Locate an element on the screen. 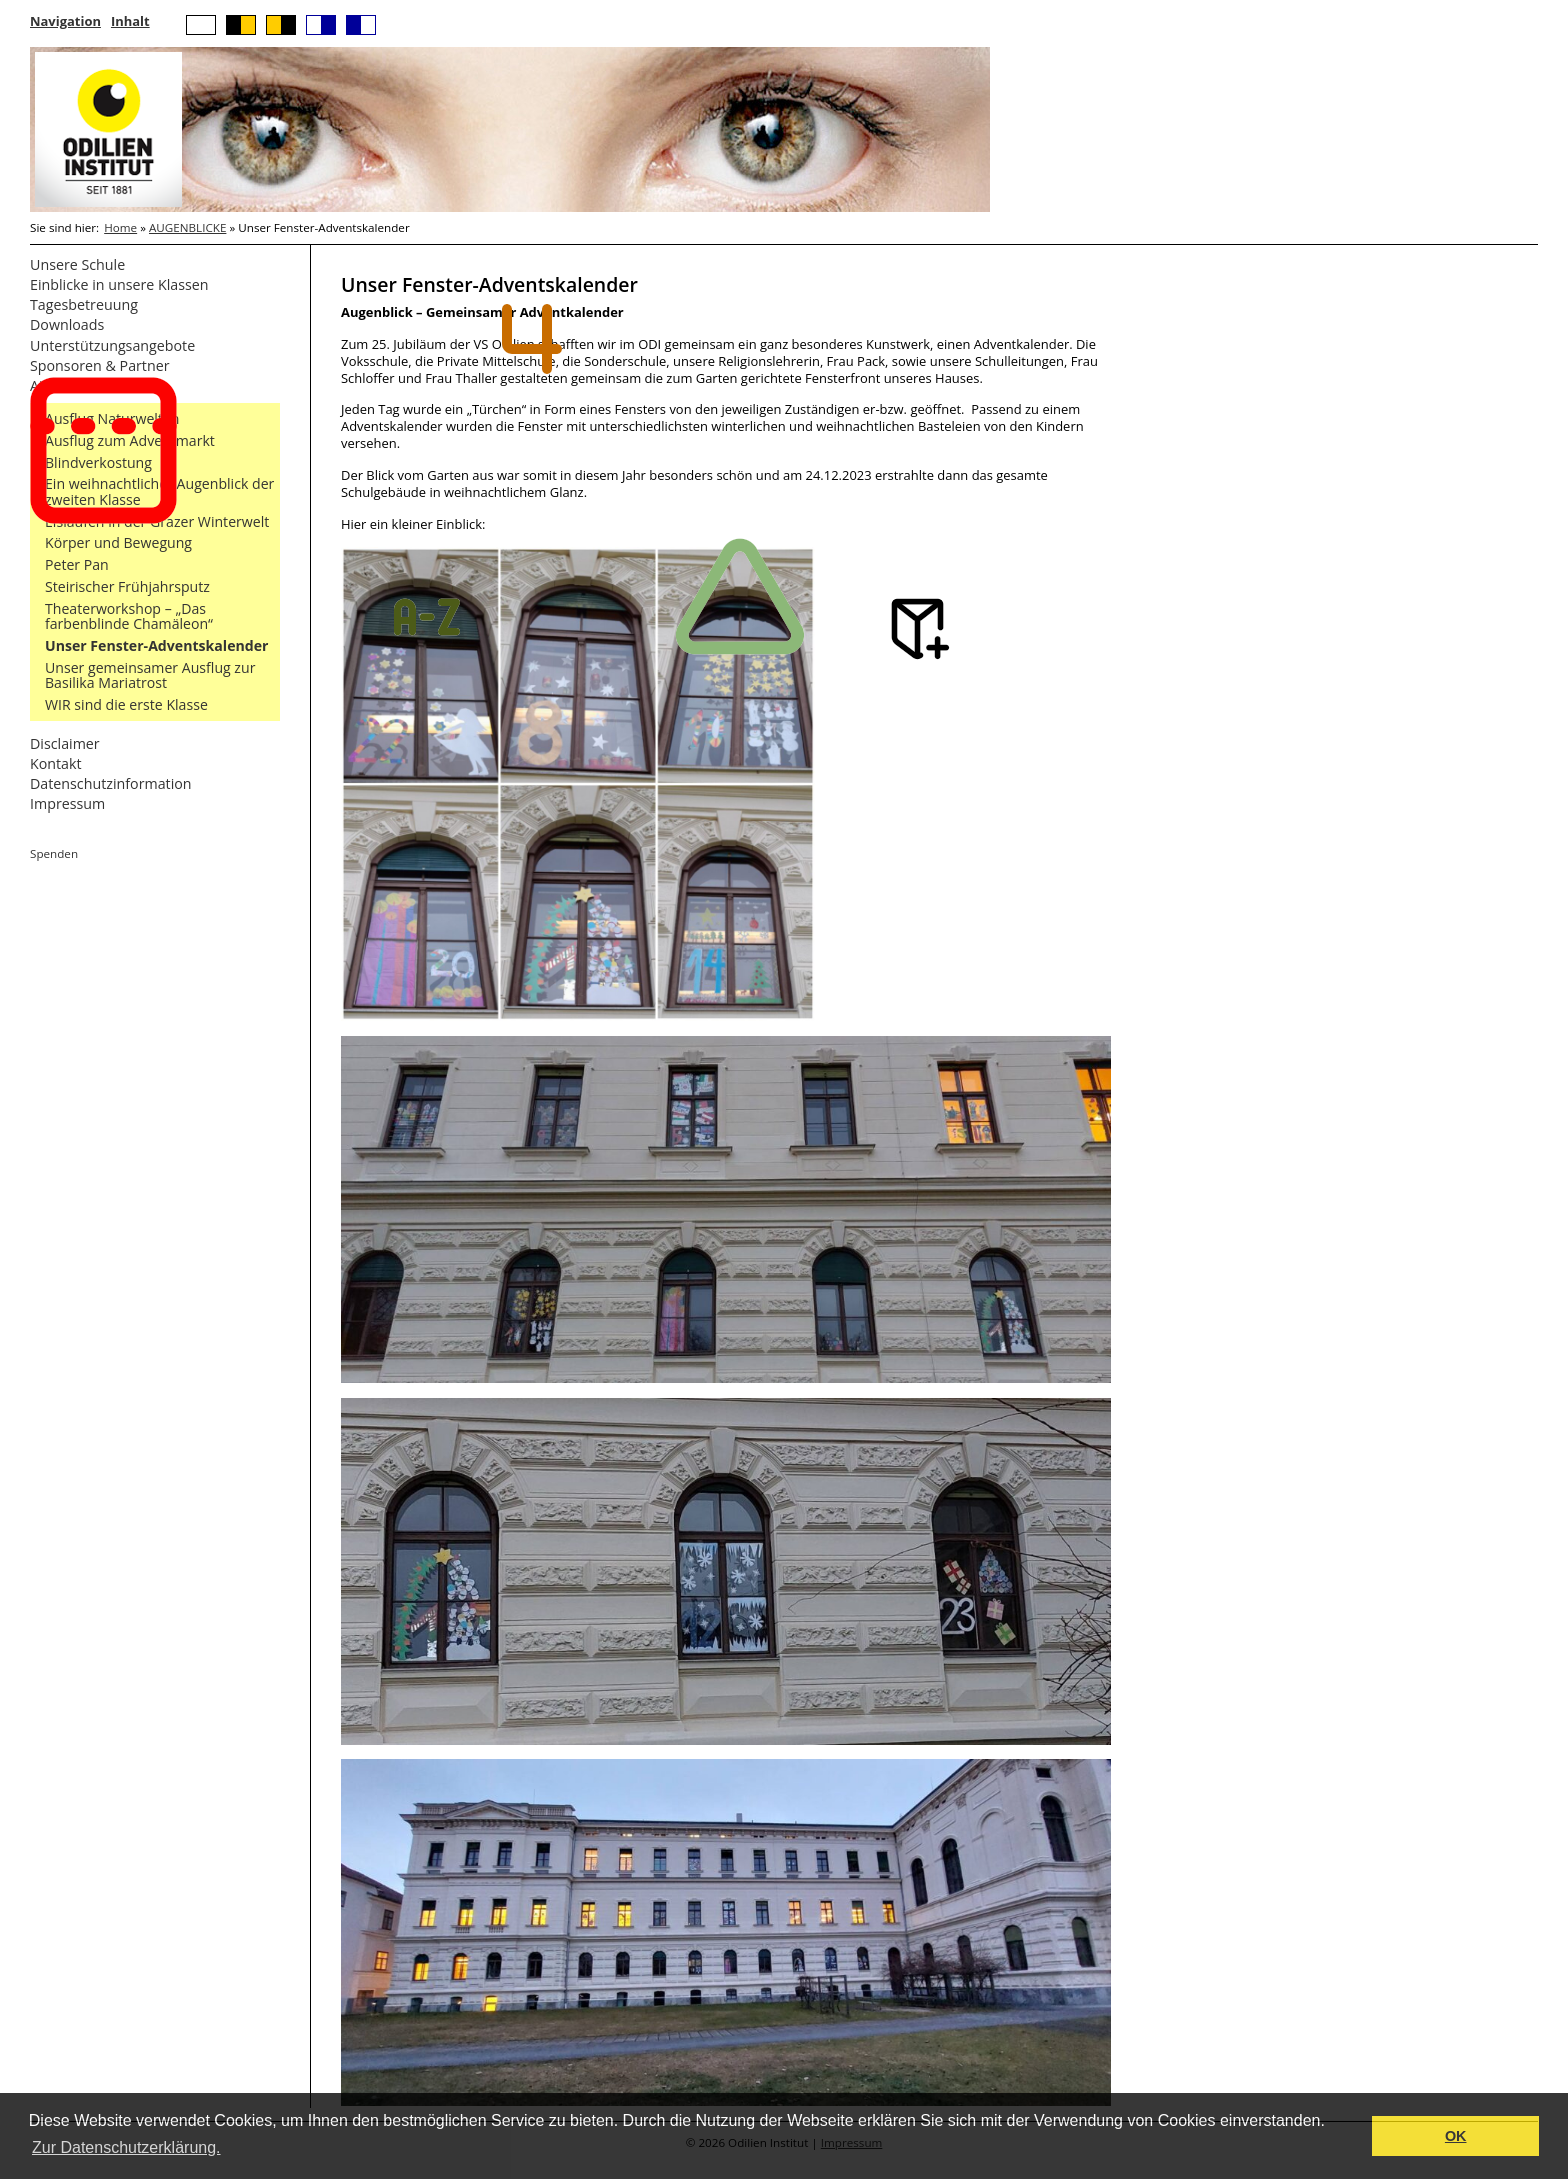  bleach-safe laundry care symbol is located at coordinates (740, 603).